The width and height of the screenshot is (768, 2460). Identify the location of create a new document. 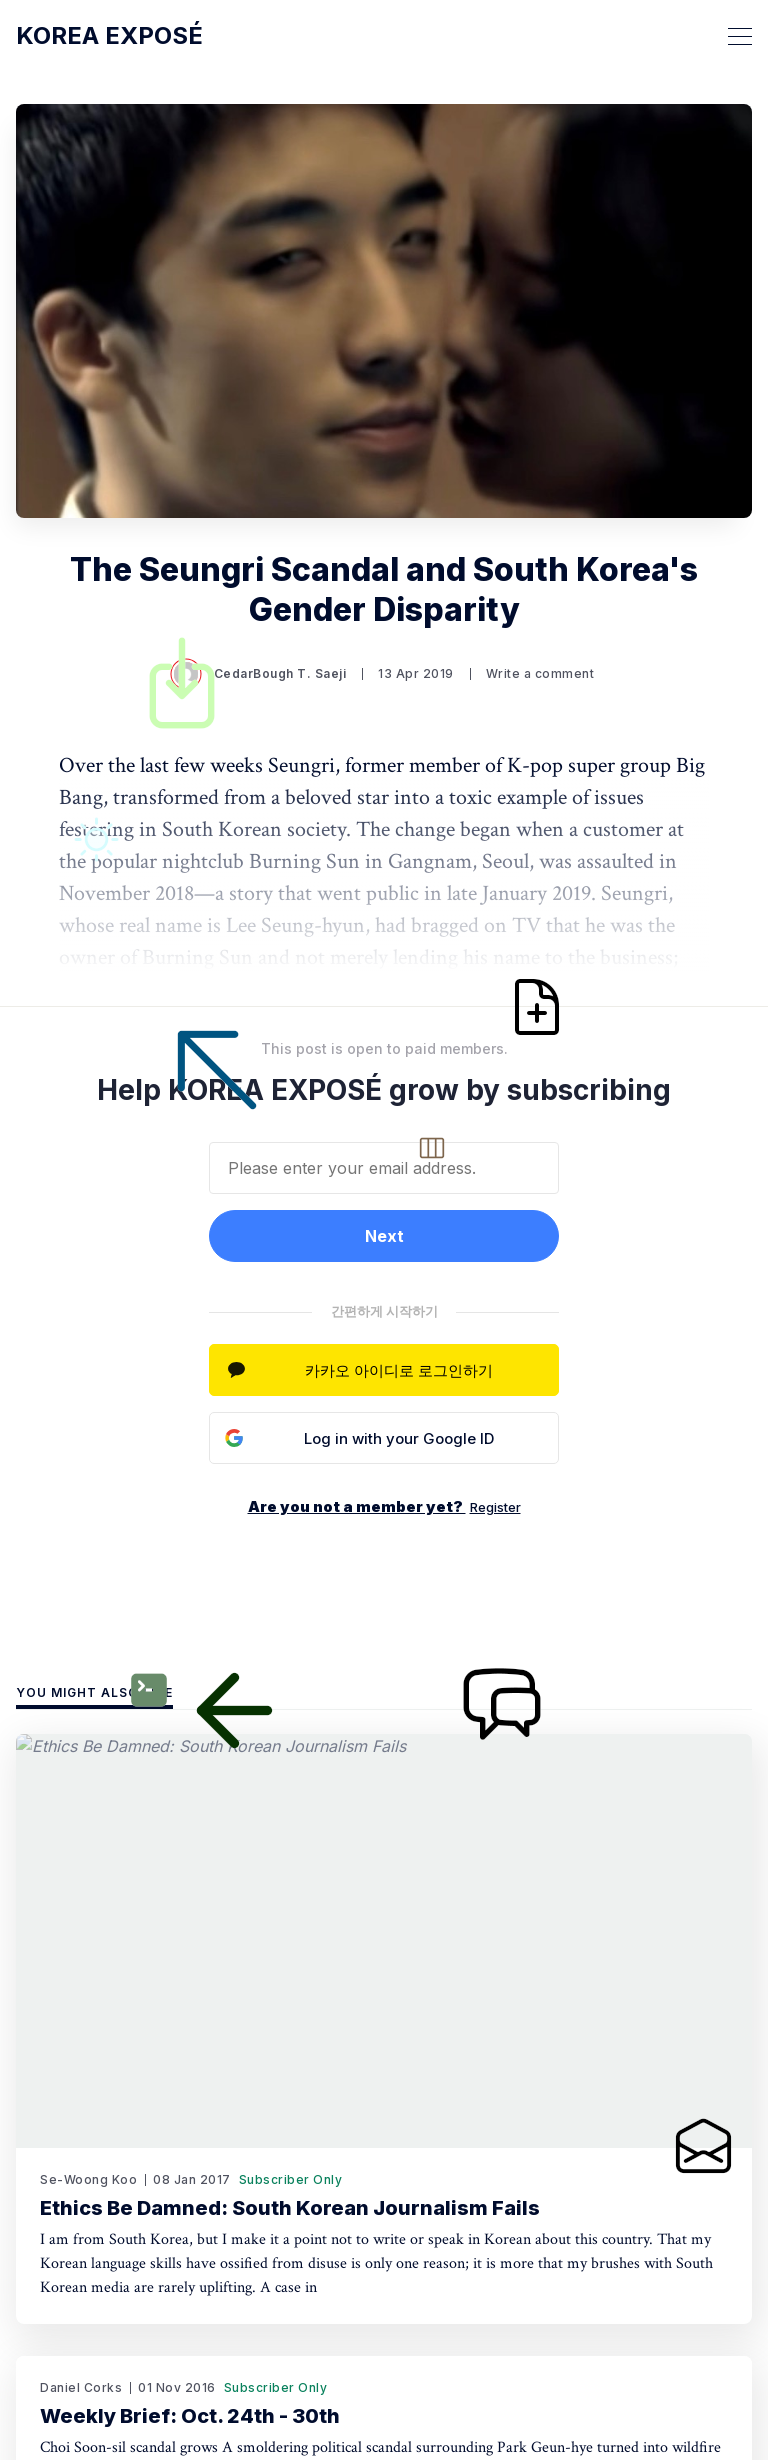
(537, 1007).